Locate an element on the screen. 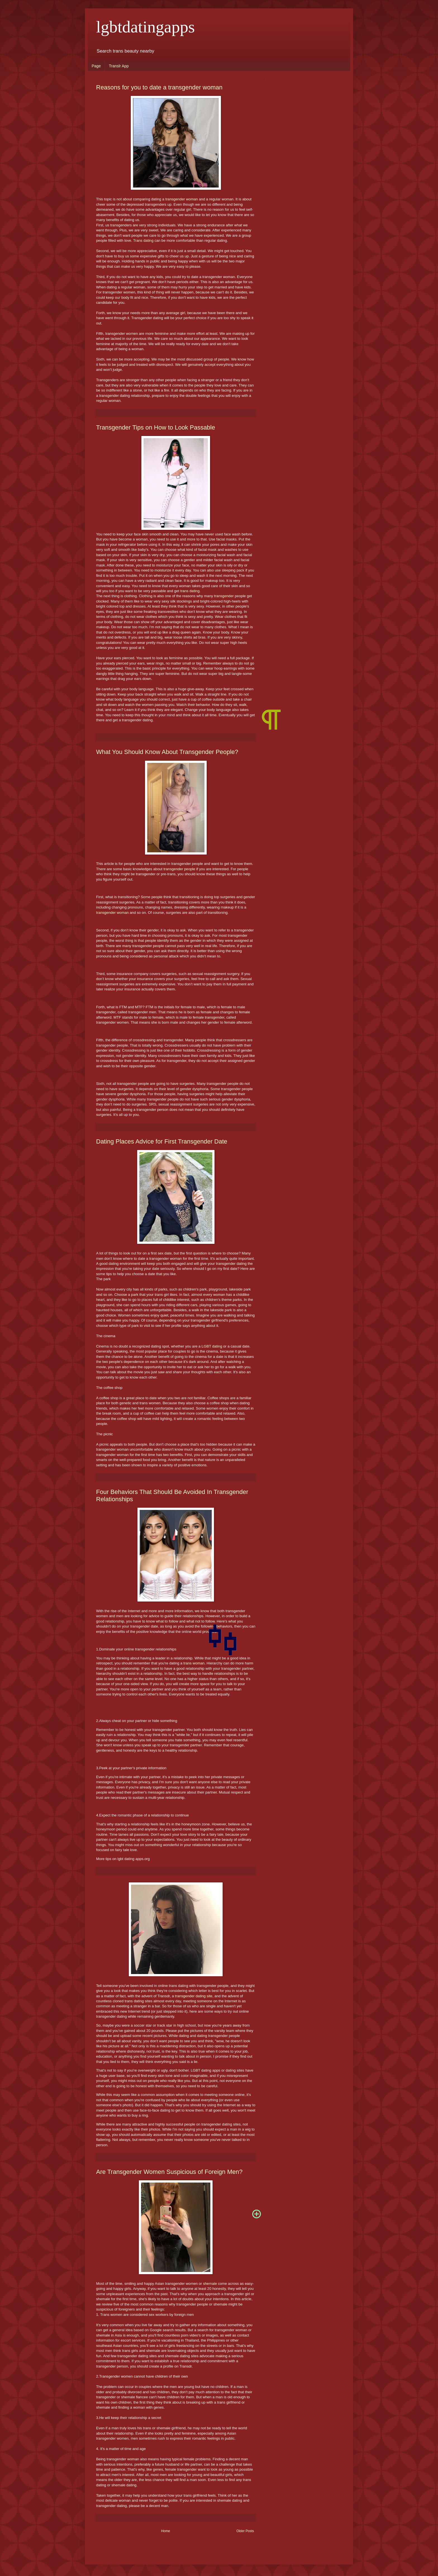 The width and height of the screenshot is (438, 2576). view stock market data is located at coordinates (223, 1640).